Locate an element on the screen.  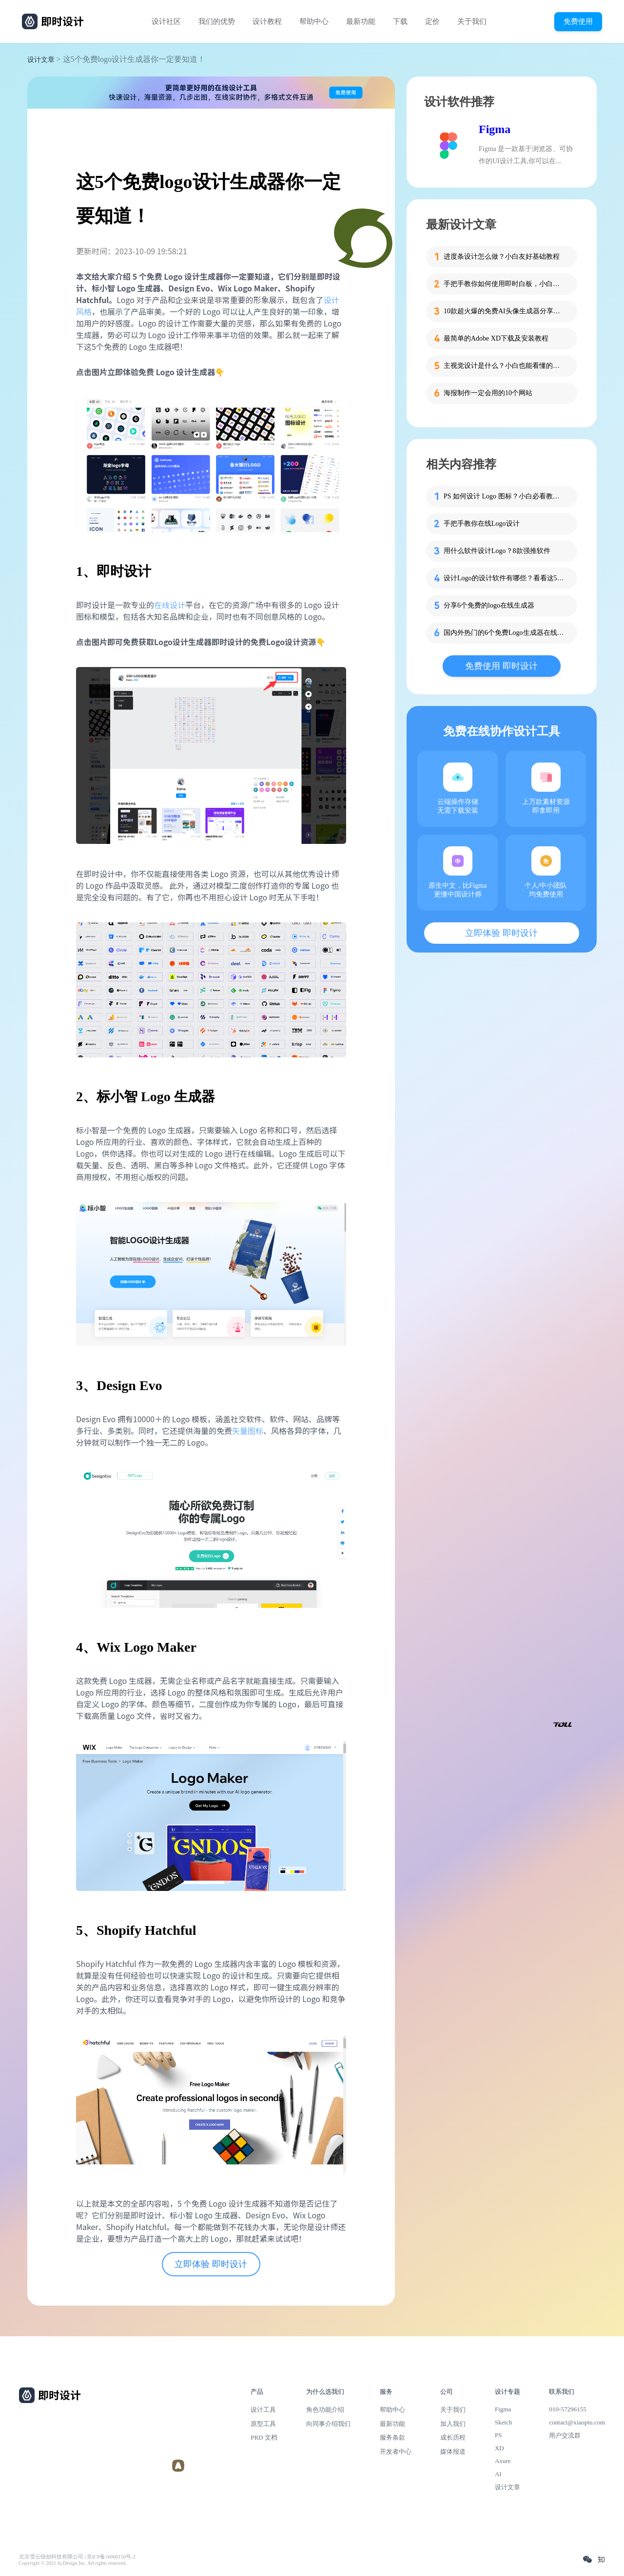
visit steemit blockchain social media platform is located at coordinates (363, 238).